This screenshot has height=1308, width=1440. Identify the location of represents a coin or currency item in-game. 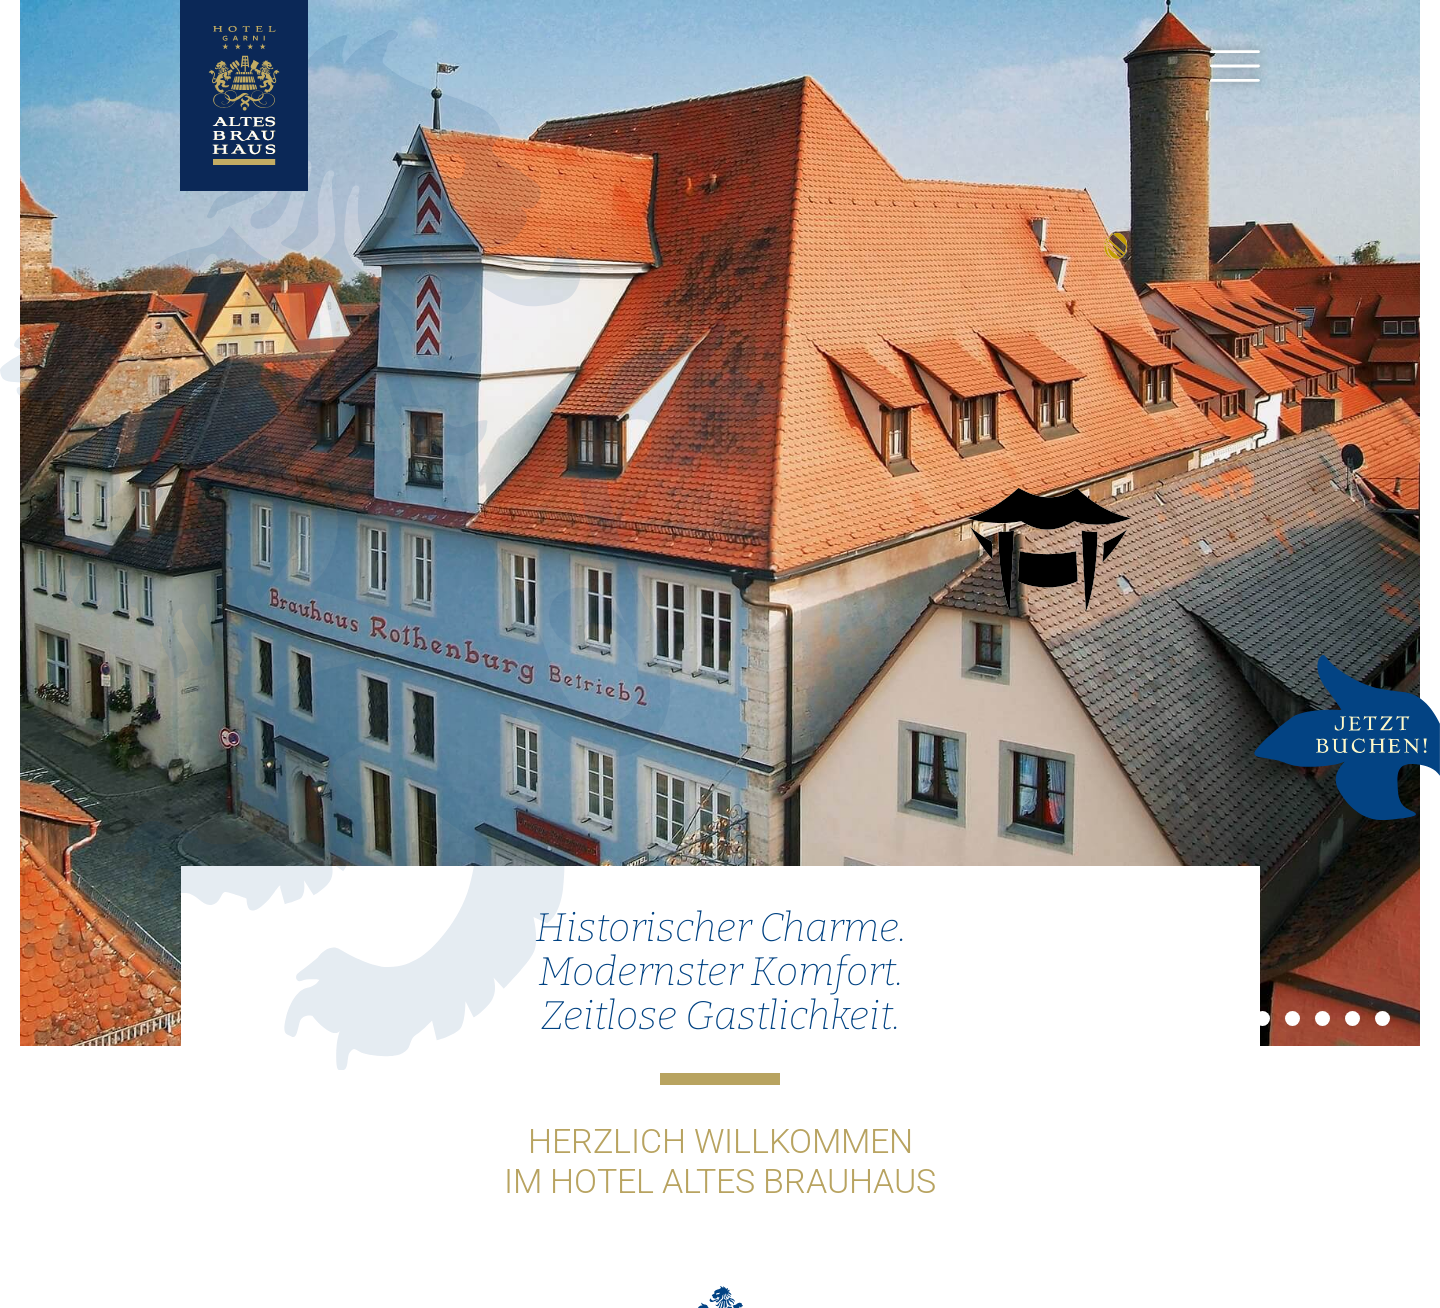
(1116, 246).